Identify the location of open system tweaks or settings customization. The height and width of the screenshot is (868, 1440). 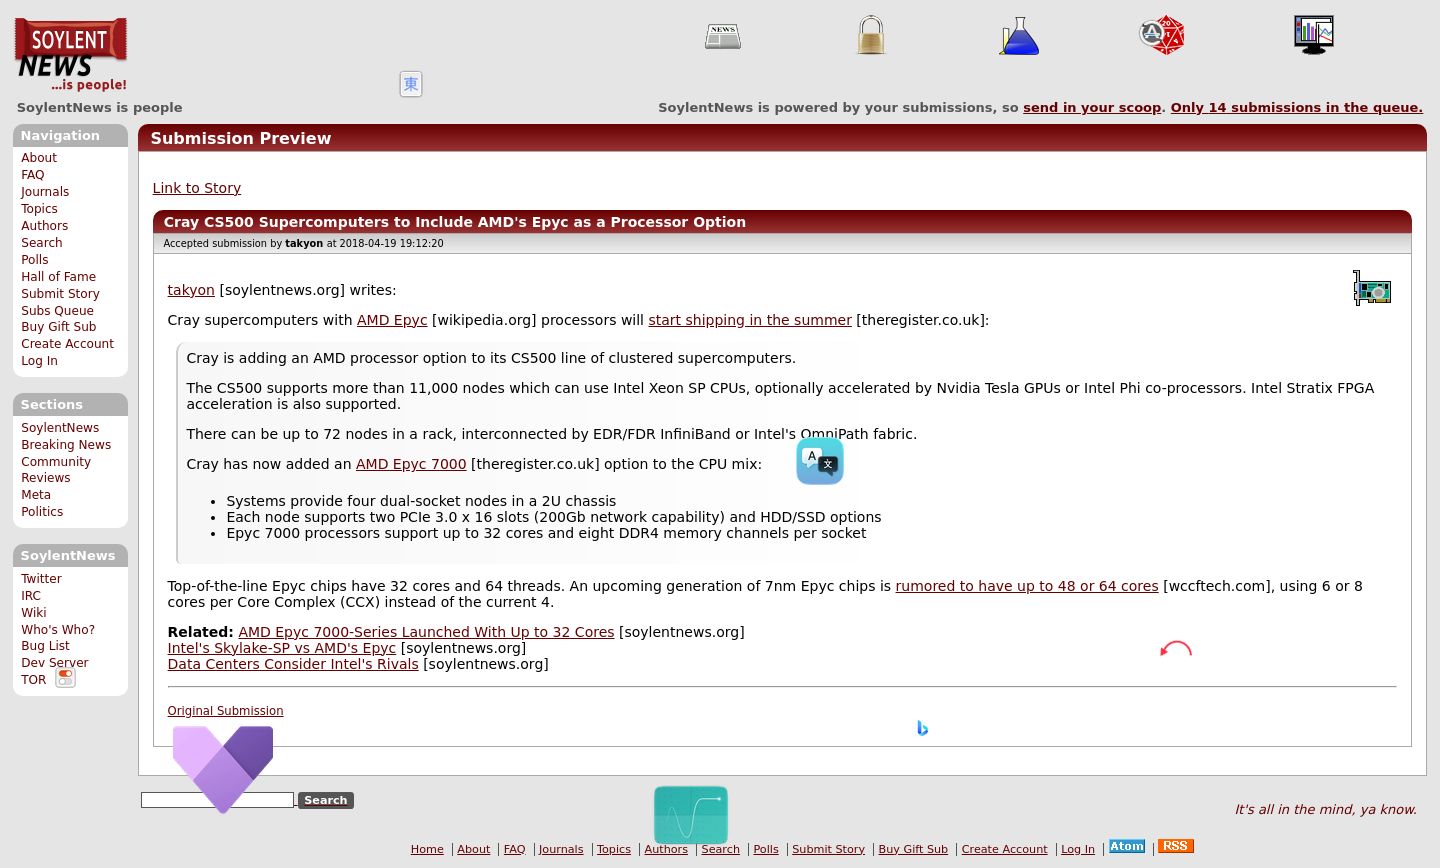
(65, 677).